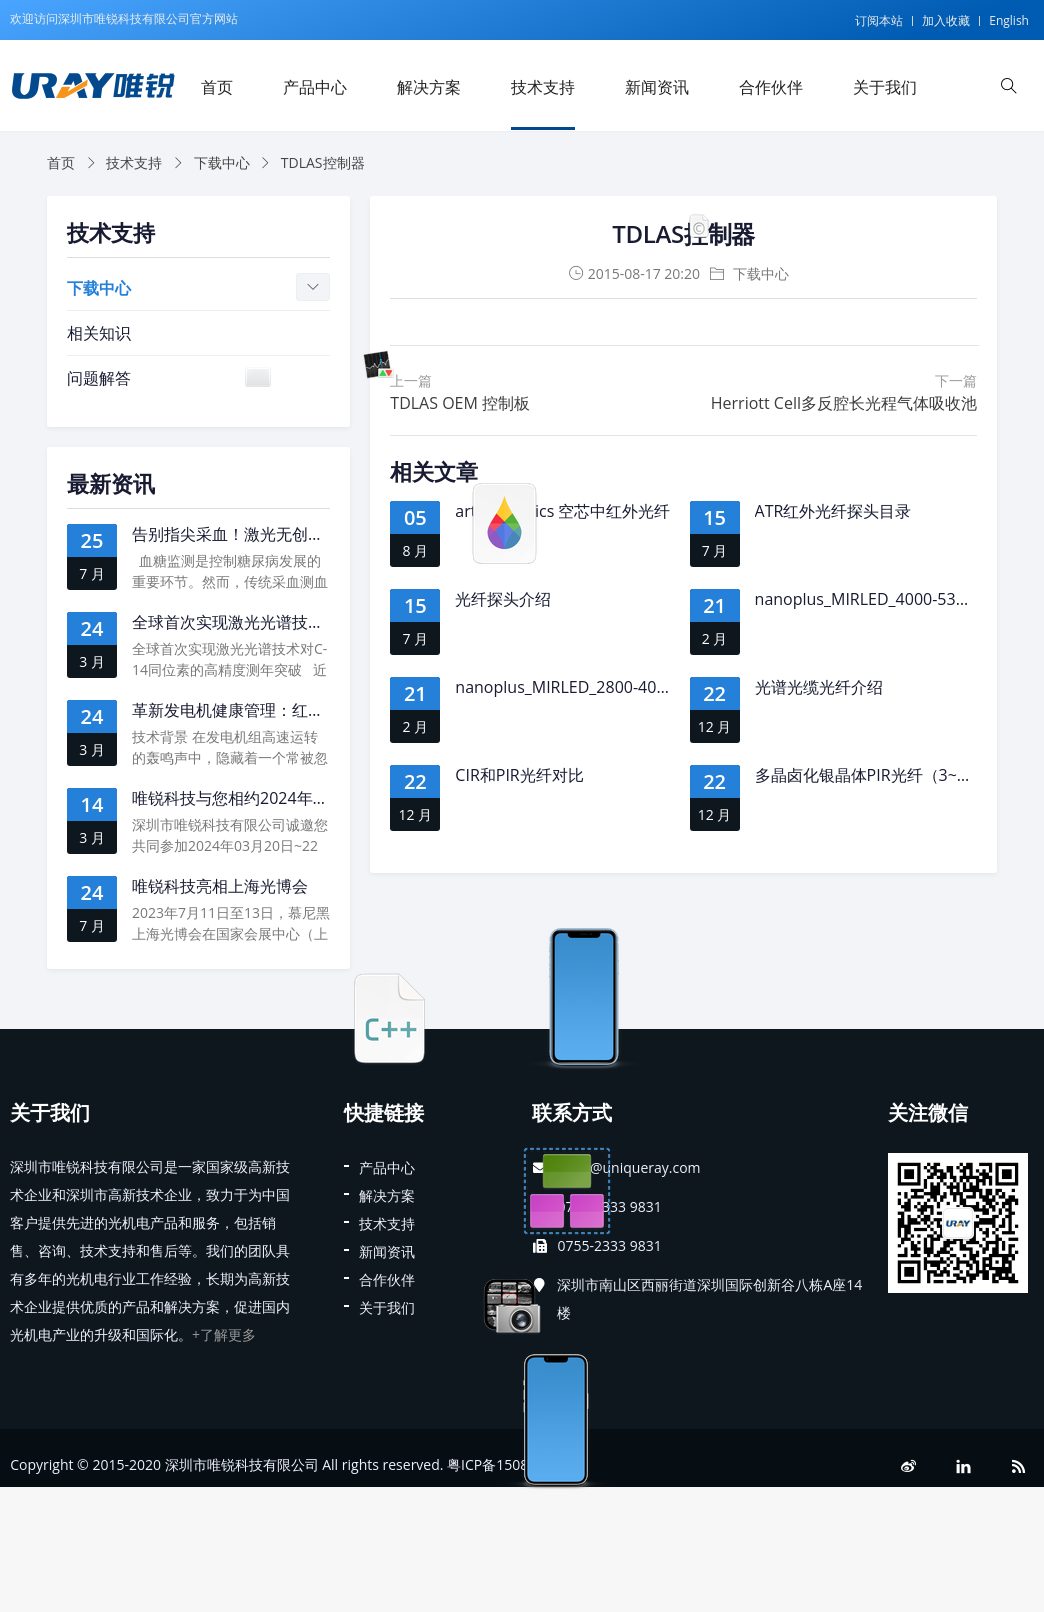 This screenshot has height=1612, width=1044. Describe the element at coordinates (699, 226) in the screenshot. I see `indicates a file with copyright protection` at that location.